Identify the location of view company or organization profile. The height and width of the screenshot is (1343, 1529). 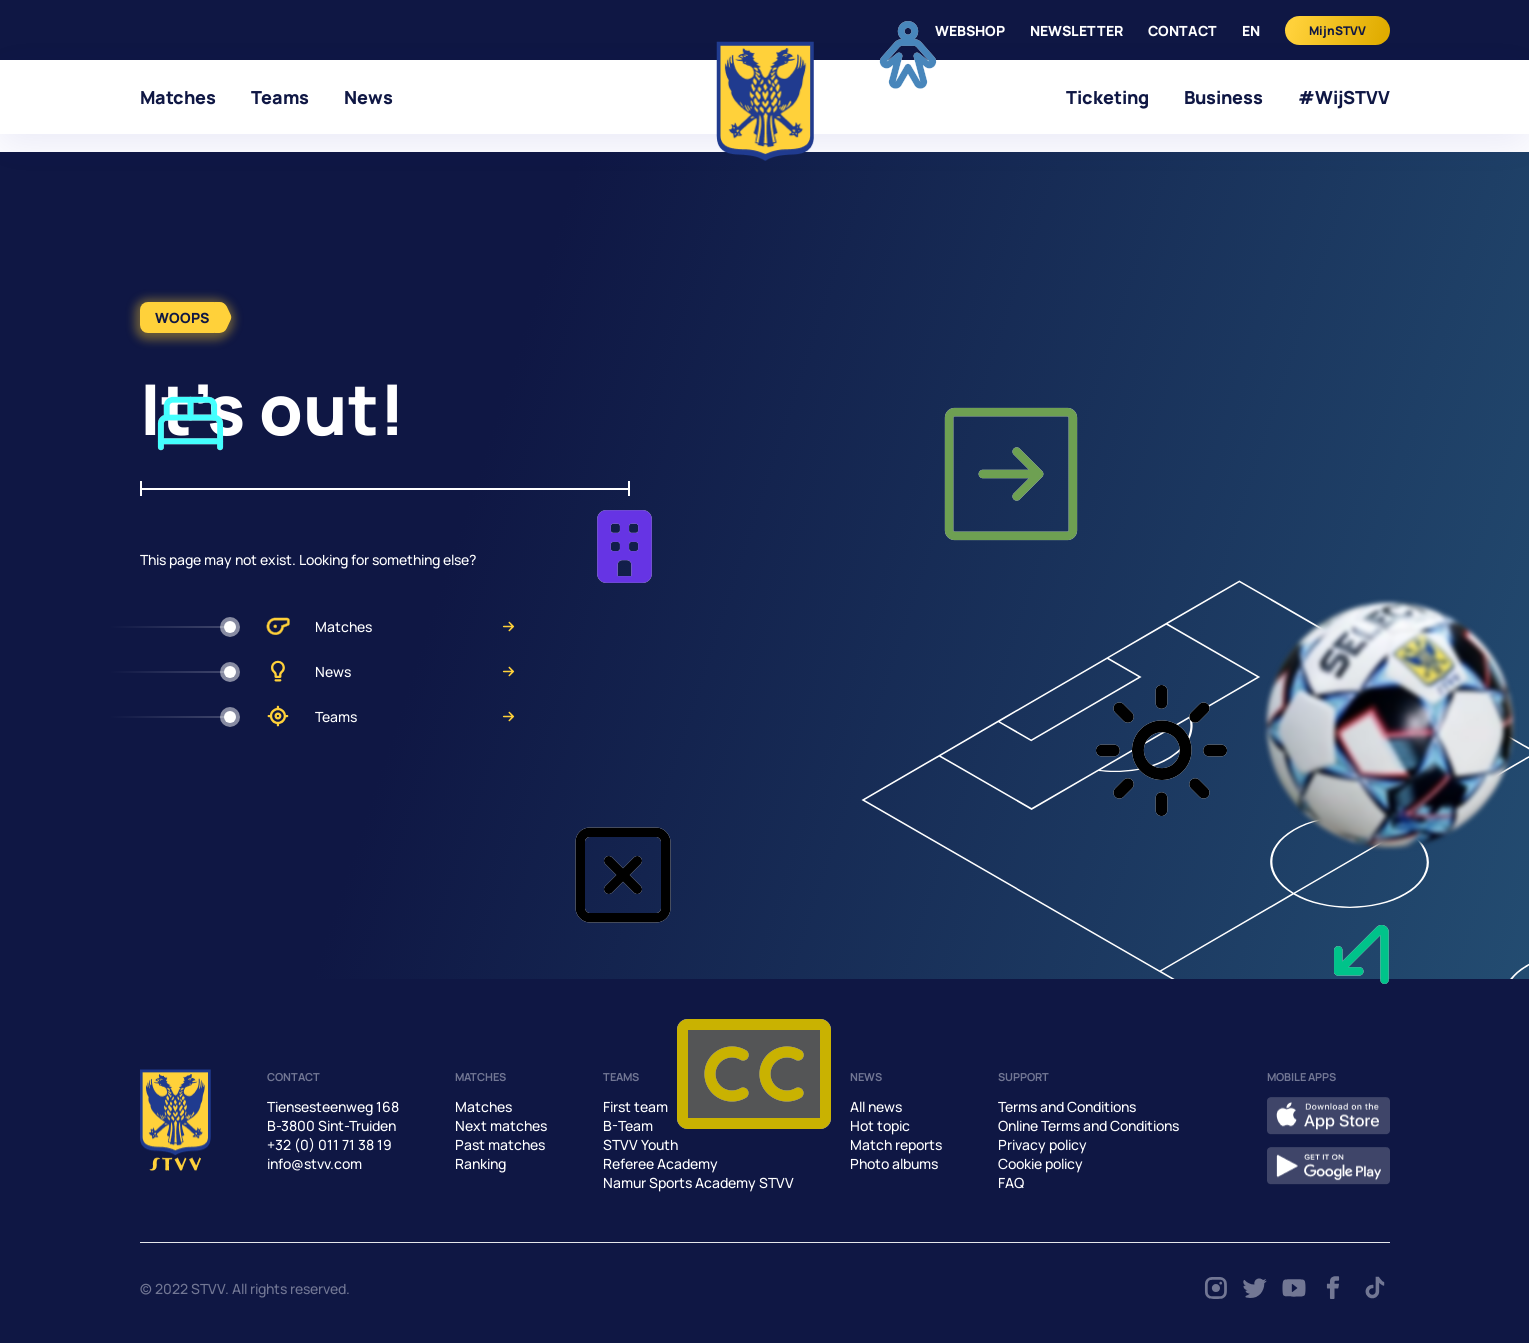
(624, 546).